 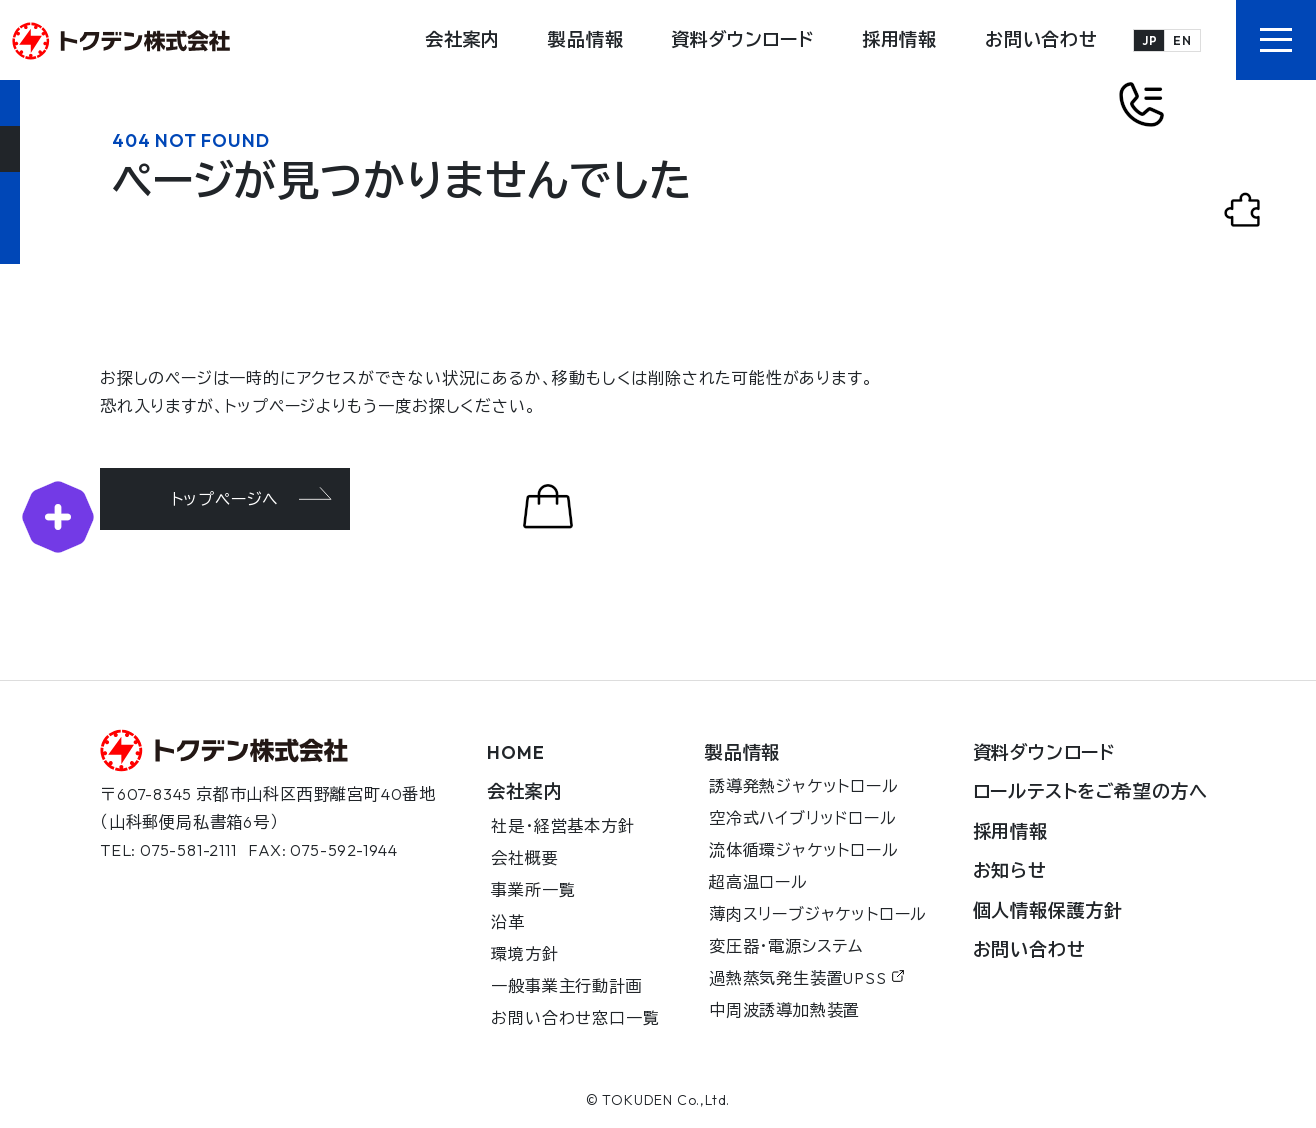 I want to click on access plugins or extensions, so click(x=1244, y=211).